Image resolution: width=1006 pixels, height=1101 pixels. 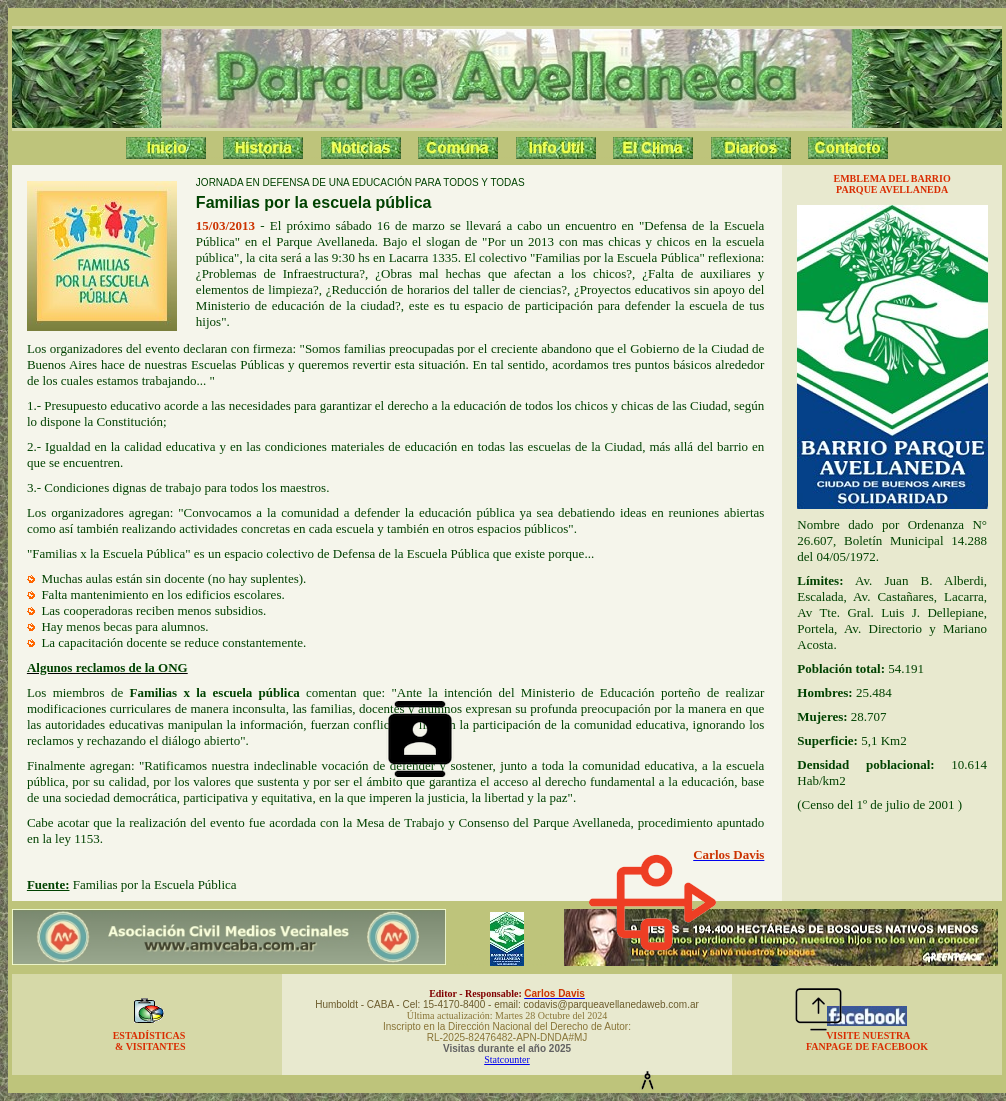 I want to click on connect a usb device, so click(x=652, y=902).